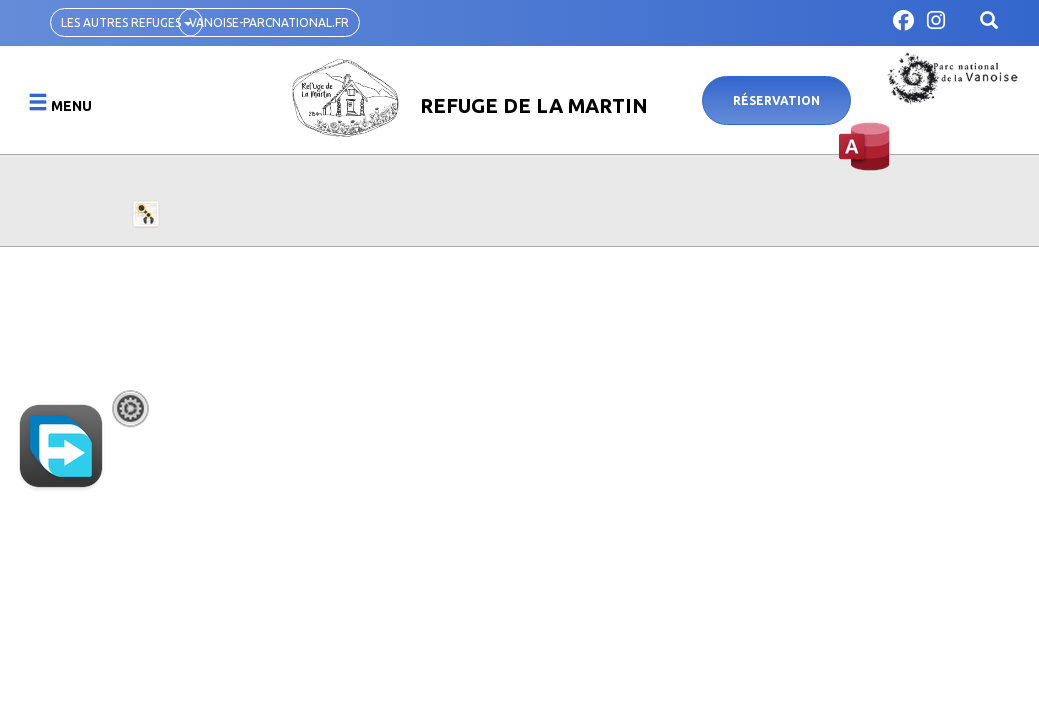 The height and width of the screenshot is (720, 1039). Describe the element at coordinates (146, 214) in the screenshot. I see `open GNOME Builder development environment` at that location.